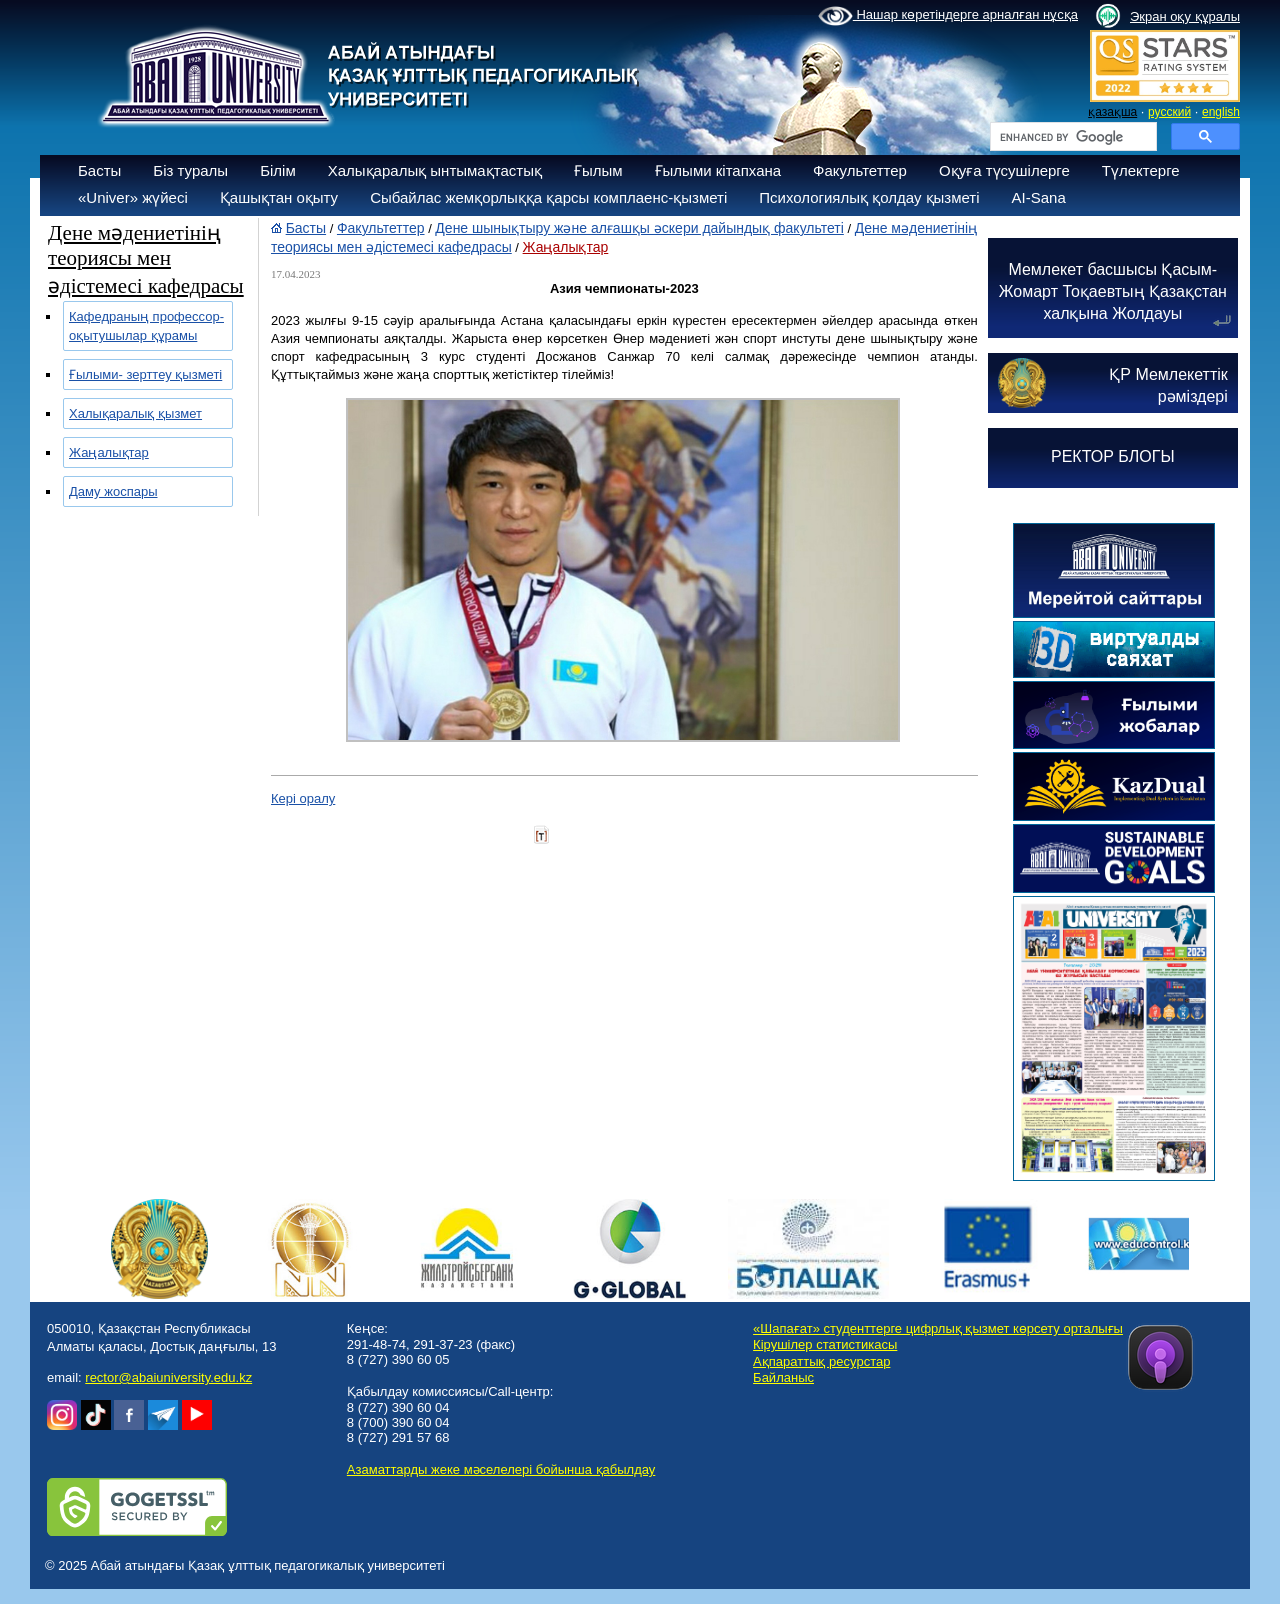 Image resolution: width=1280 pixels, height=1604 pixels. I want to click on reply to all recipients of an email, so click(1221, 319).